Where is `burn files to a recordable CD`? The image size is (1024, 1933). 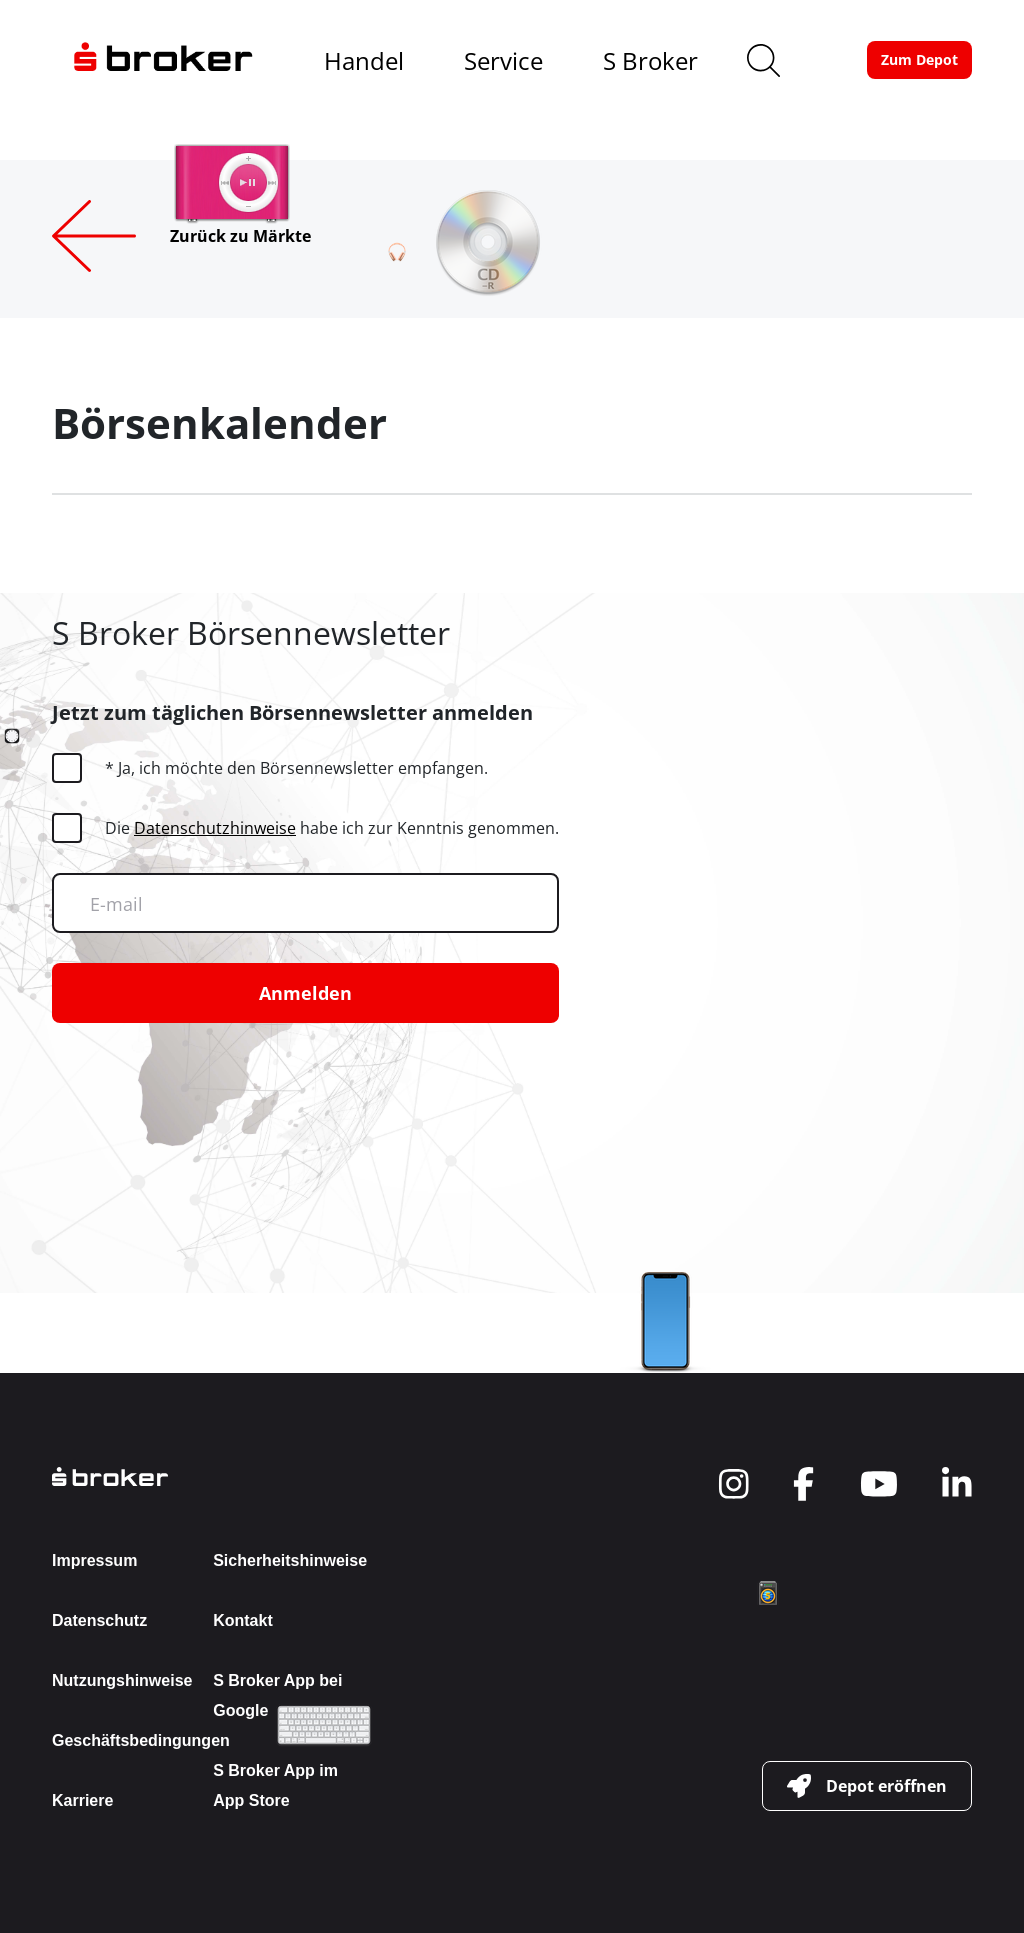
burn files to a recordable CD is located at coordinates (488, 244).